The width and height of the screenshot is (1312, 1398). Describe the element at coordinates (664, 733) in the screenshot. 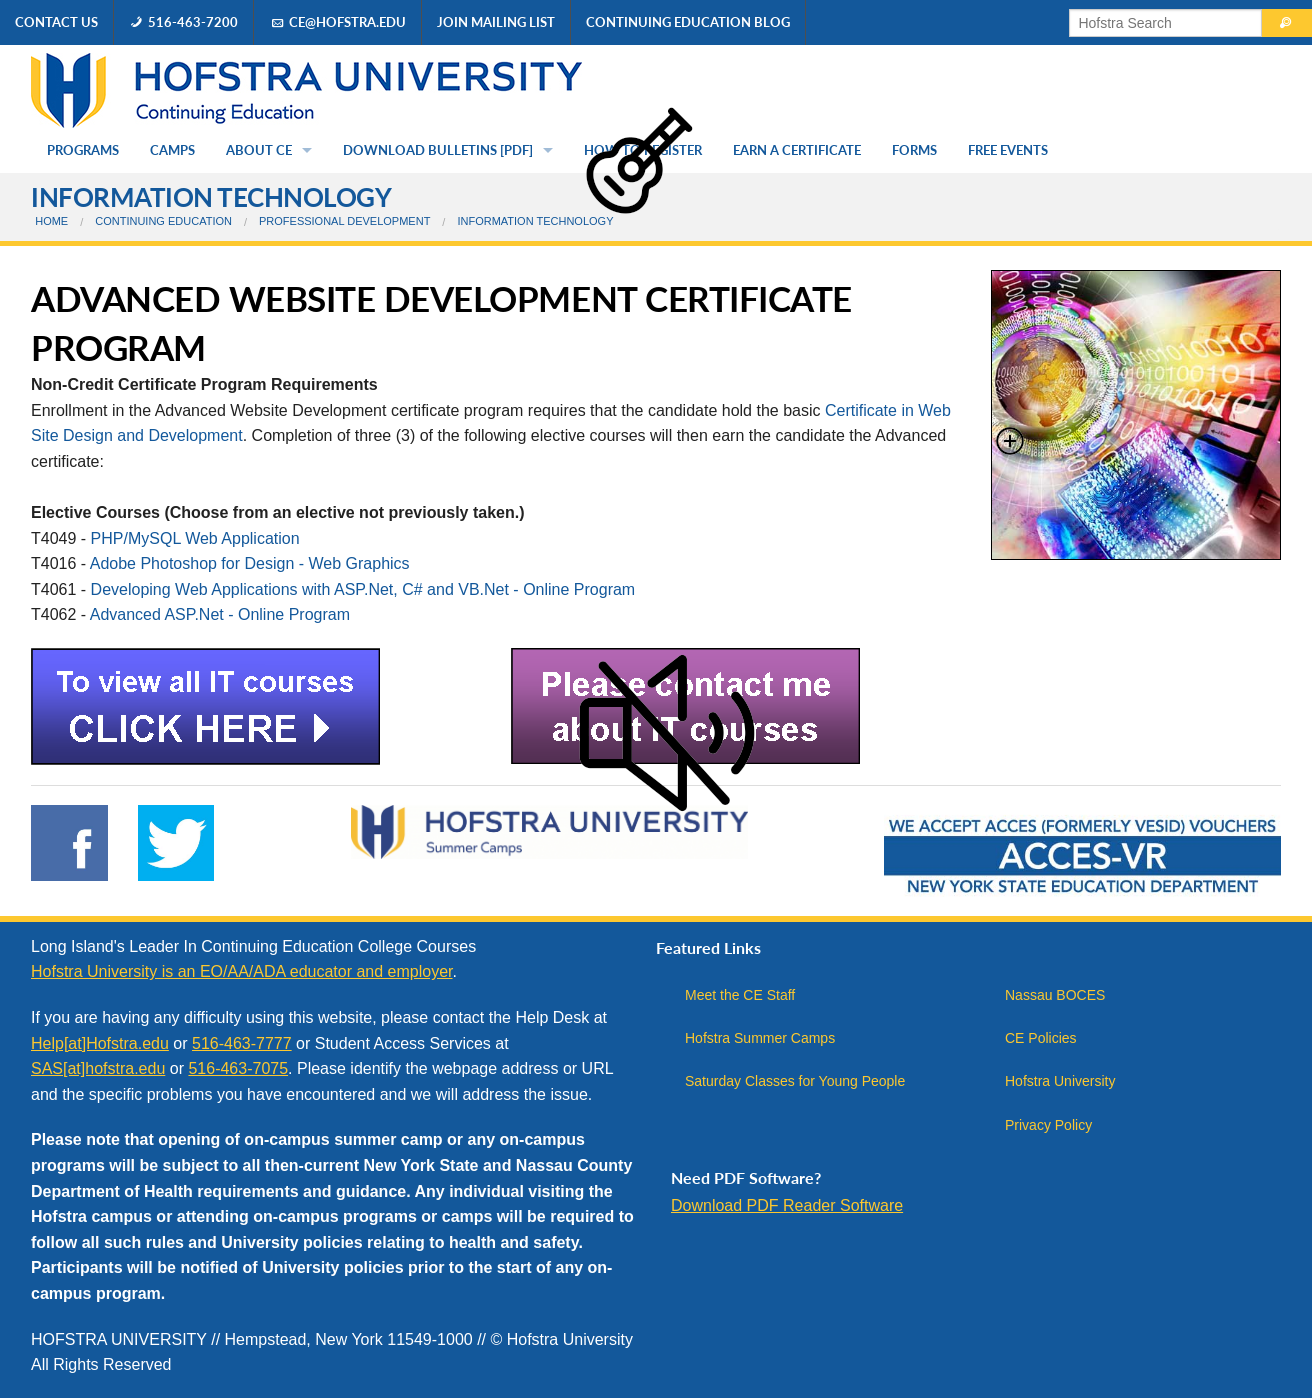

I see `mute audio or sound` at that location.